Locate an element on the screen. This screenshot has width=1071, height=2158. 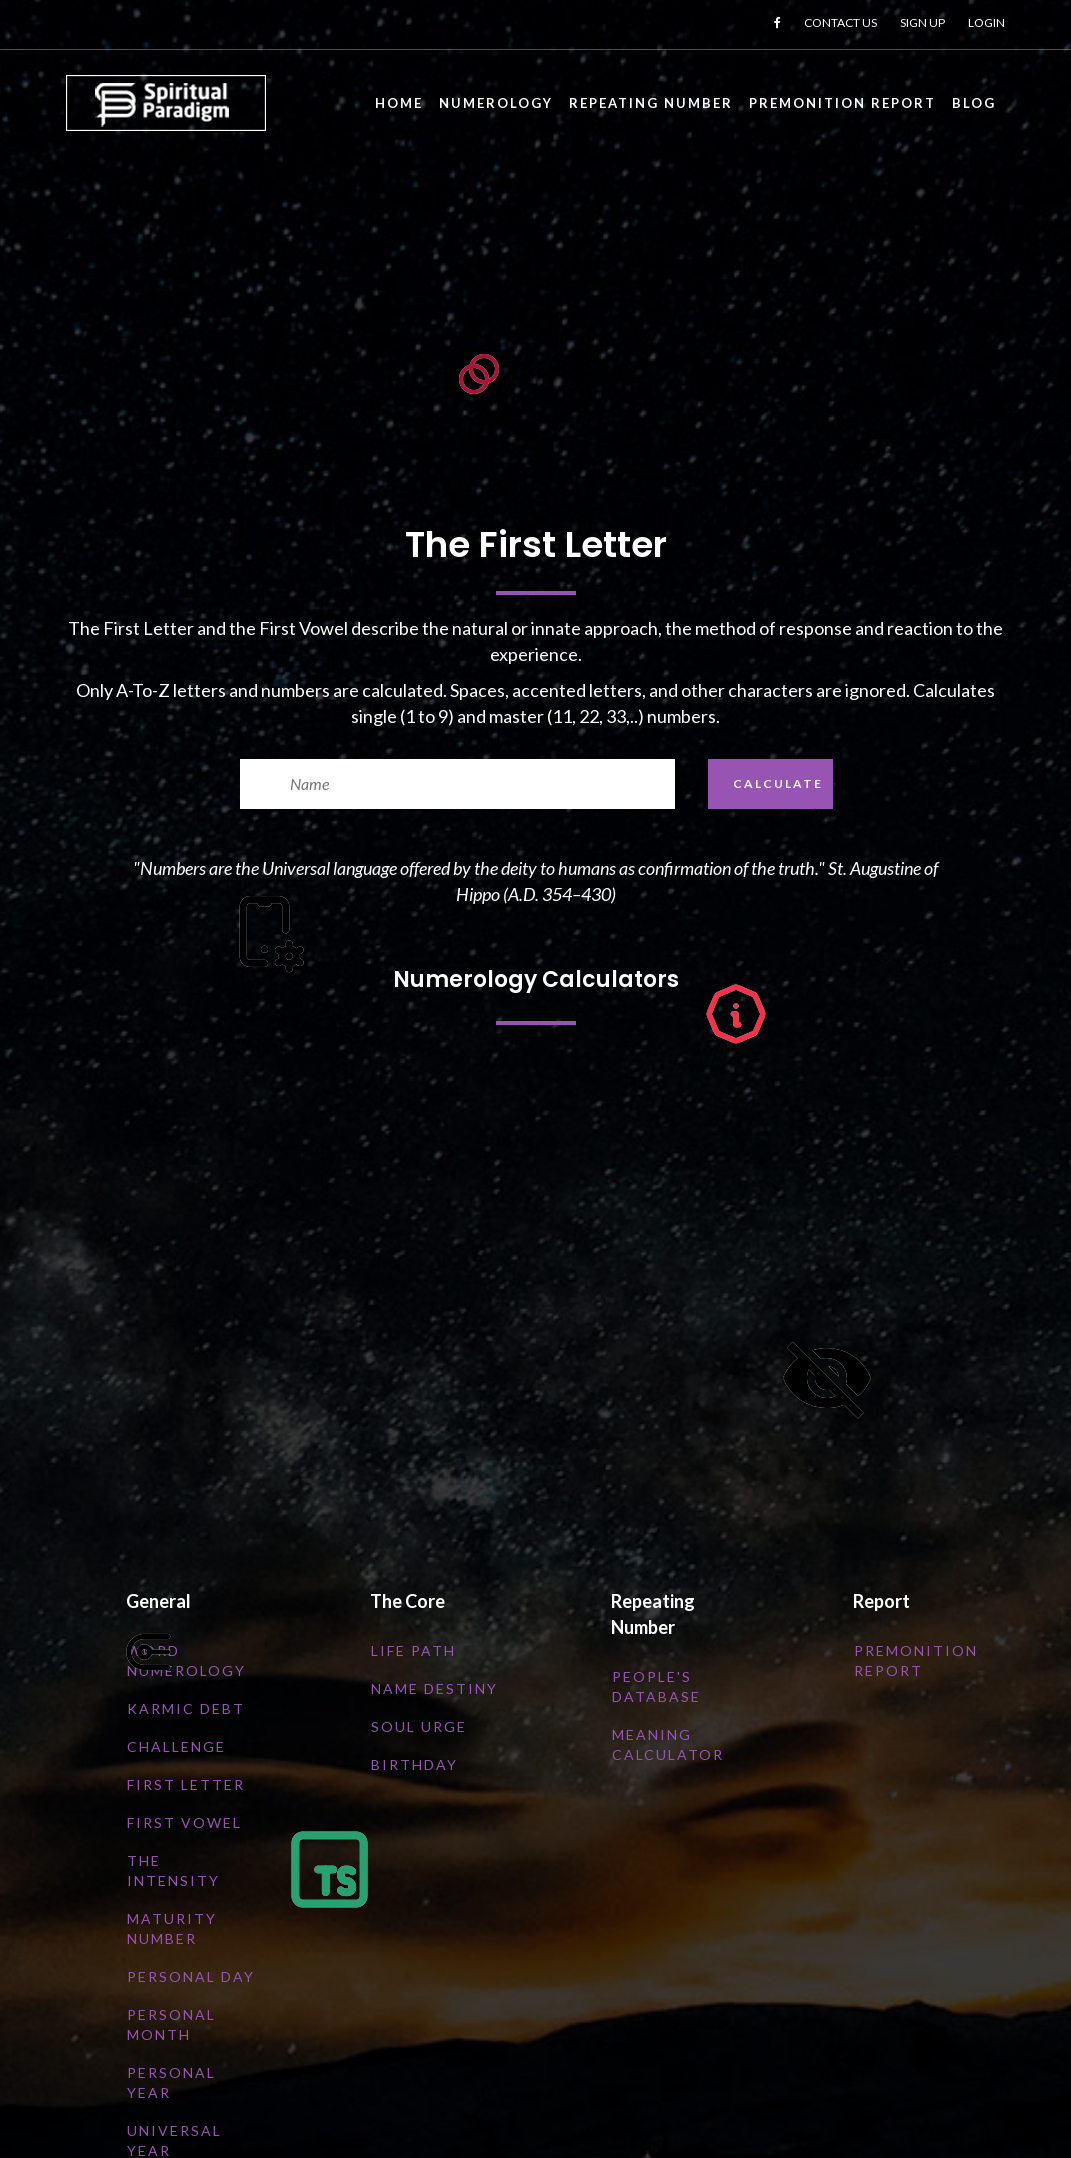
view more information or details is located at coordinates (736, 1014).